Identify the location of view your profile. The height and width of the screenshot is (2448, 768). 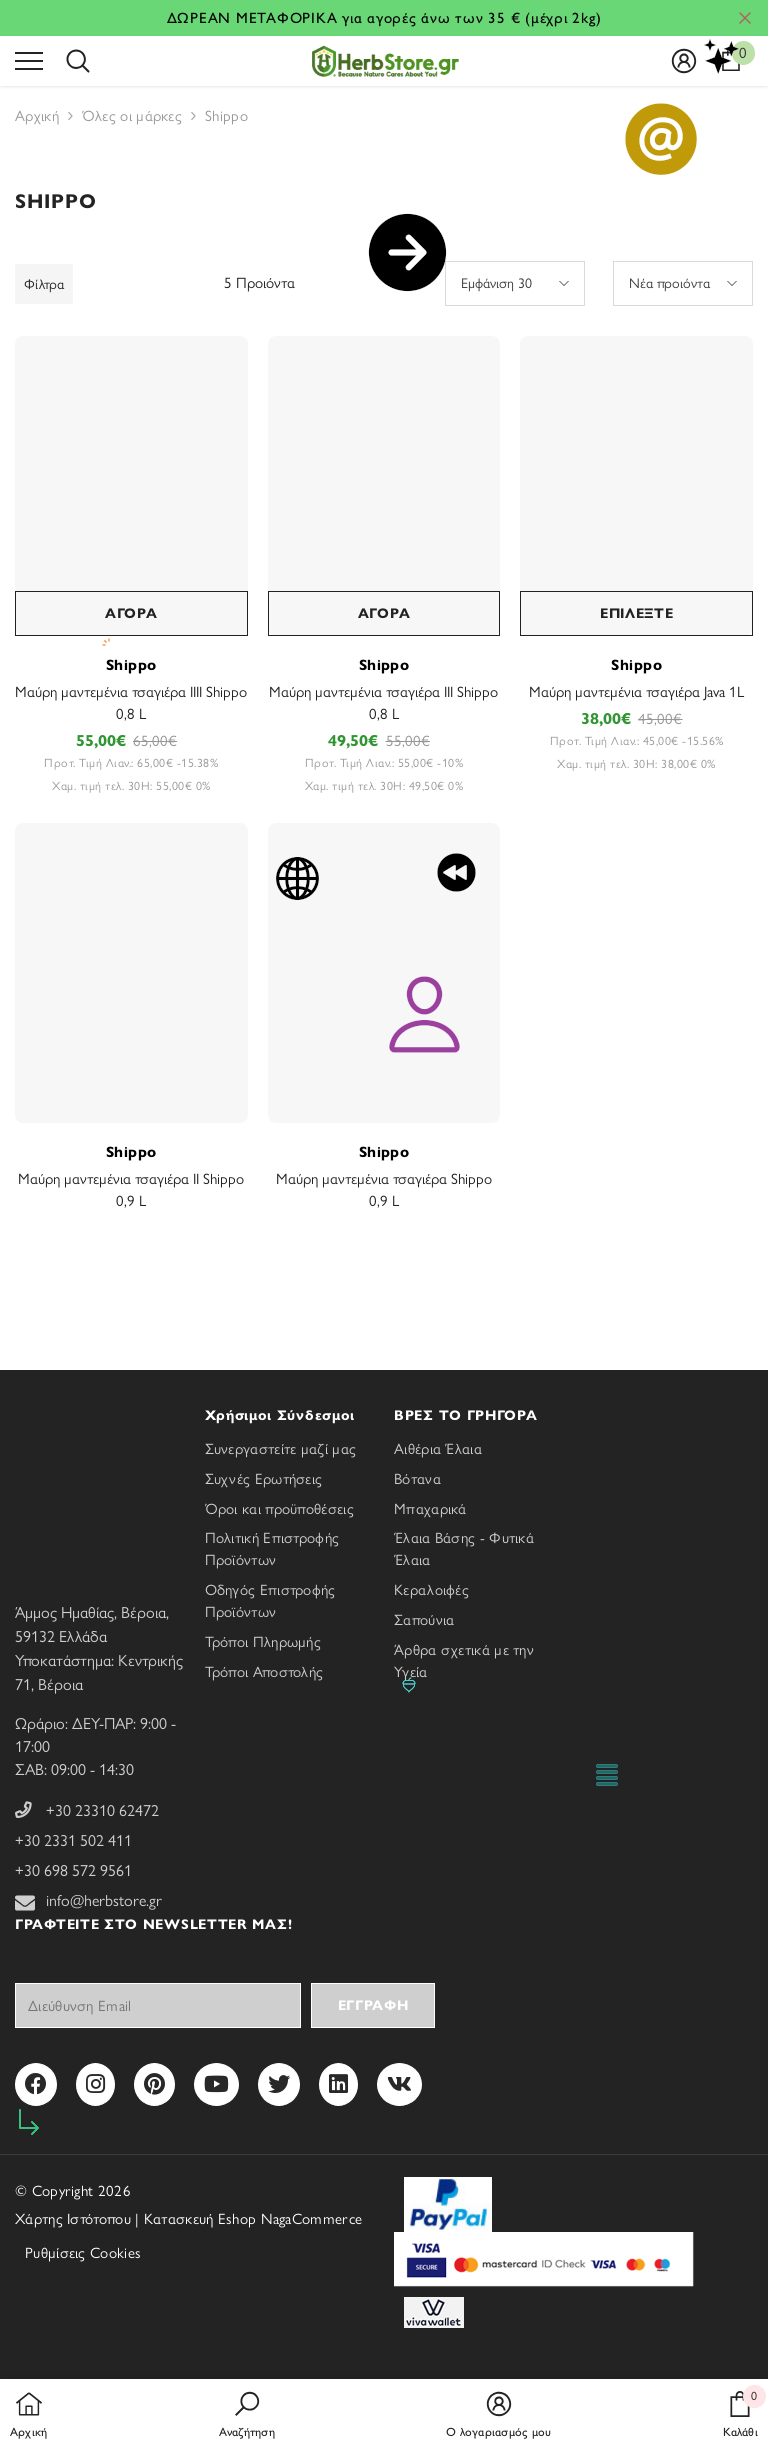
(424, 1014).